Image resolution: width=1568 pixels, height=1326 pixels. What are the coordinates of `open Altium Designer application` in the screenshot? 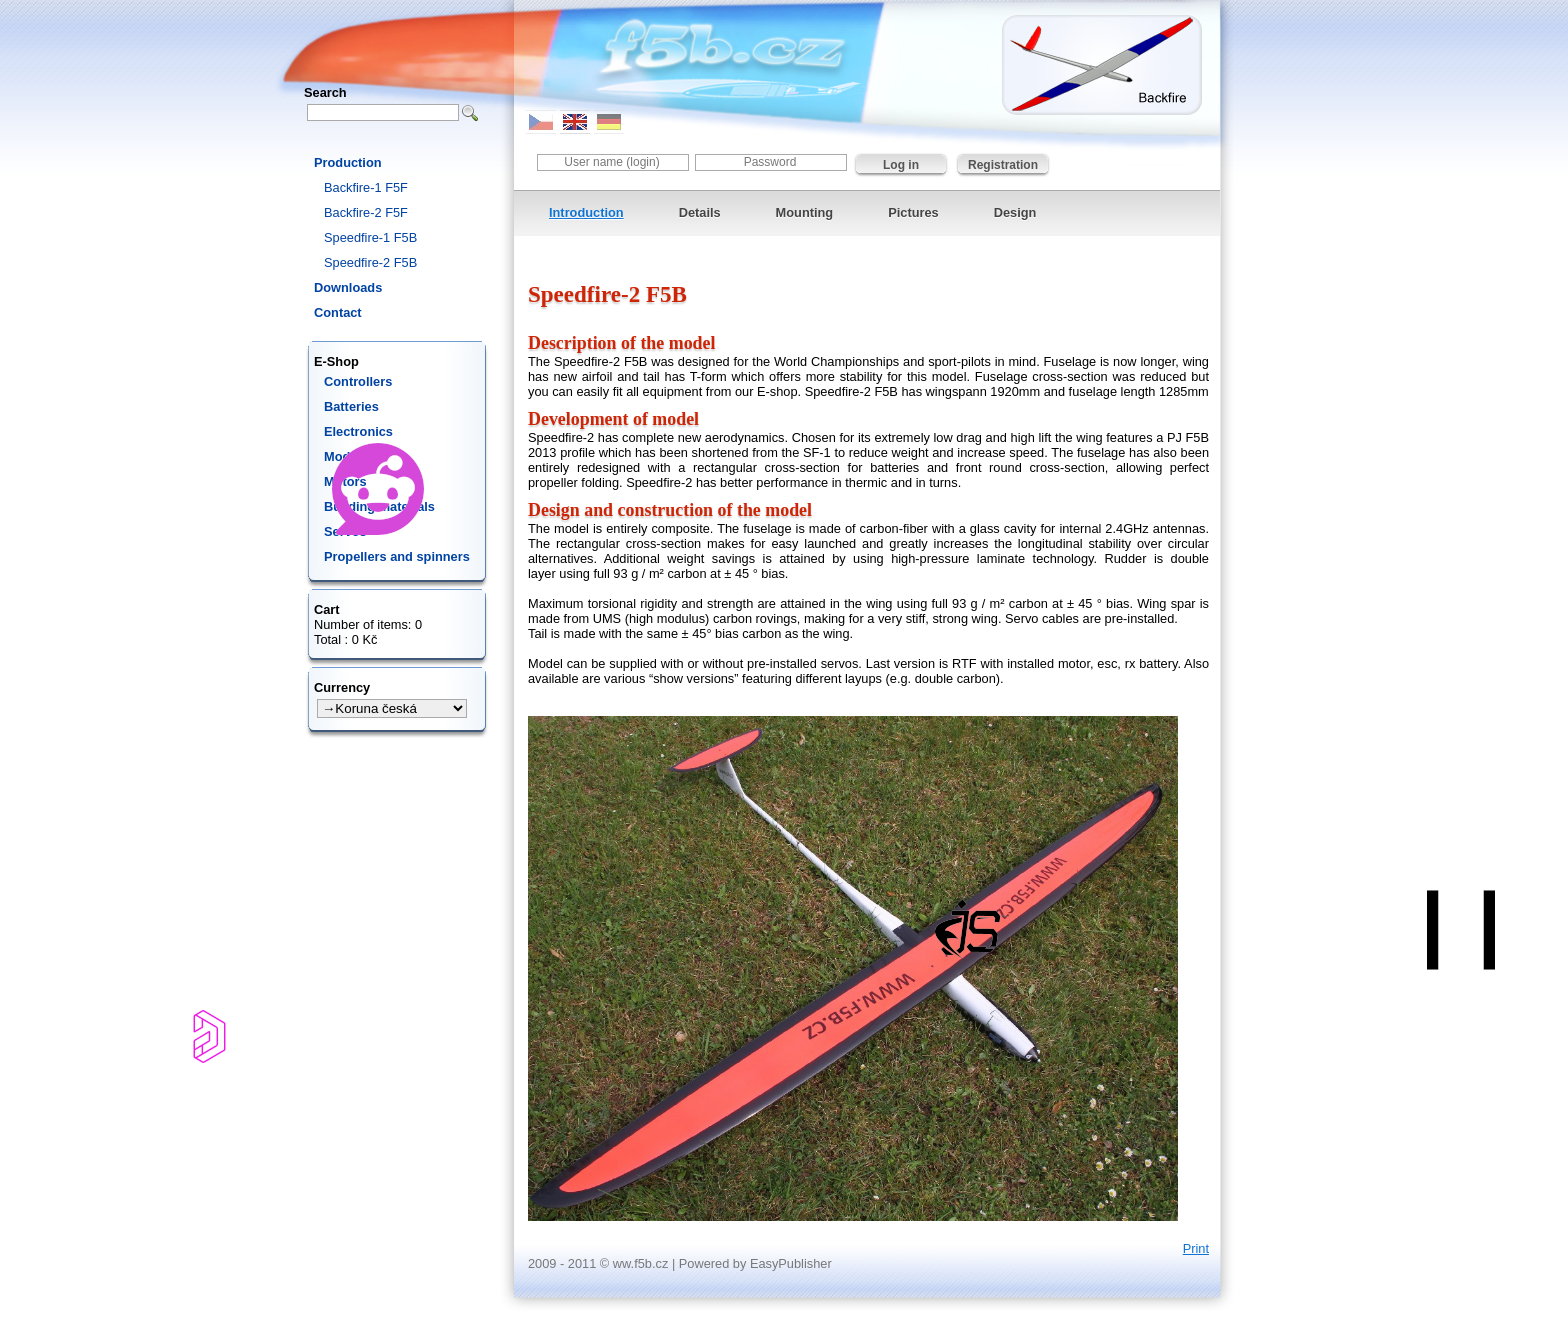 It's located at (209, 1036).